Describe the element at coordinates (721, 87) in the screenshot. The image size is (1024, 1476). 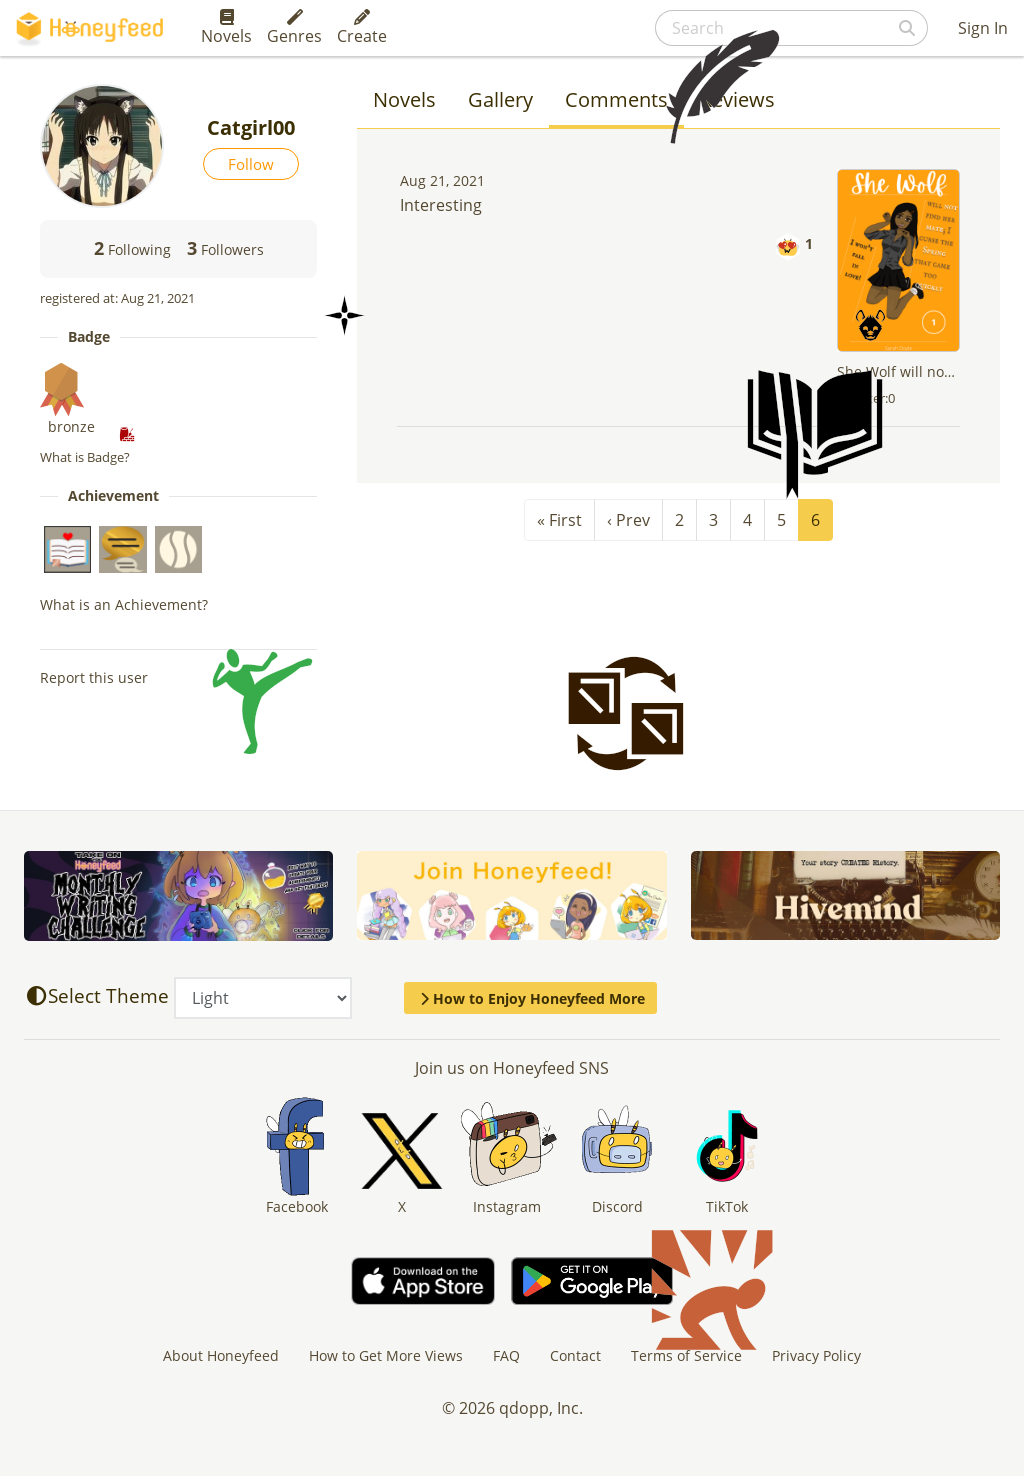
I see `compose a new message or post` at that location.